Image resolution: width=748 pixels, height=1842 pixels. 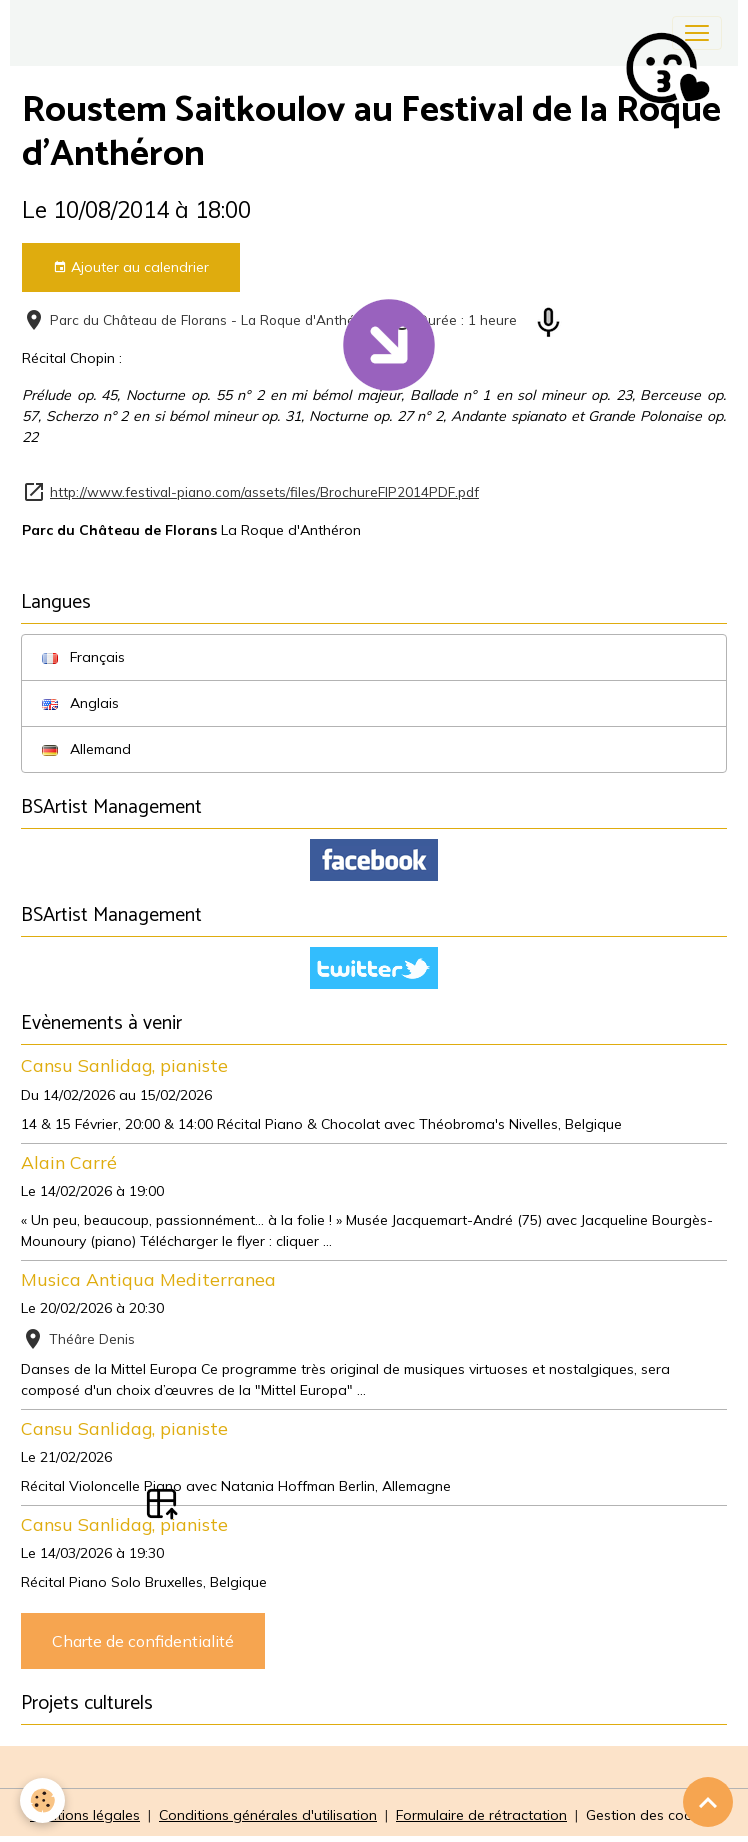 I want to click on add a kiss or love reaction to a message, so click(x=666, y=68).